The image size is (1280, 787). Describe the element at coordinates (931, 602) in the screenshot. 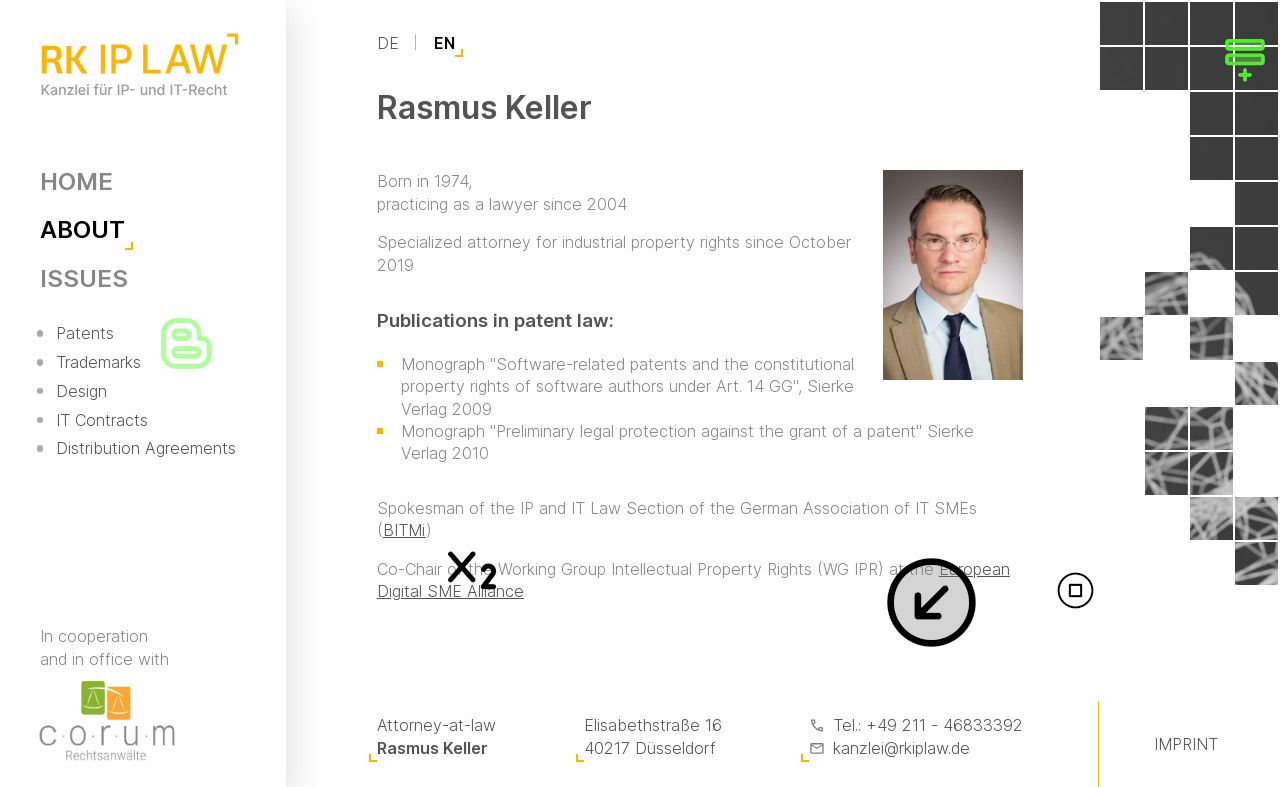

I see `navigate to the previous or lower-left section` at that location.